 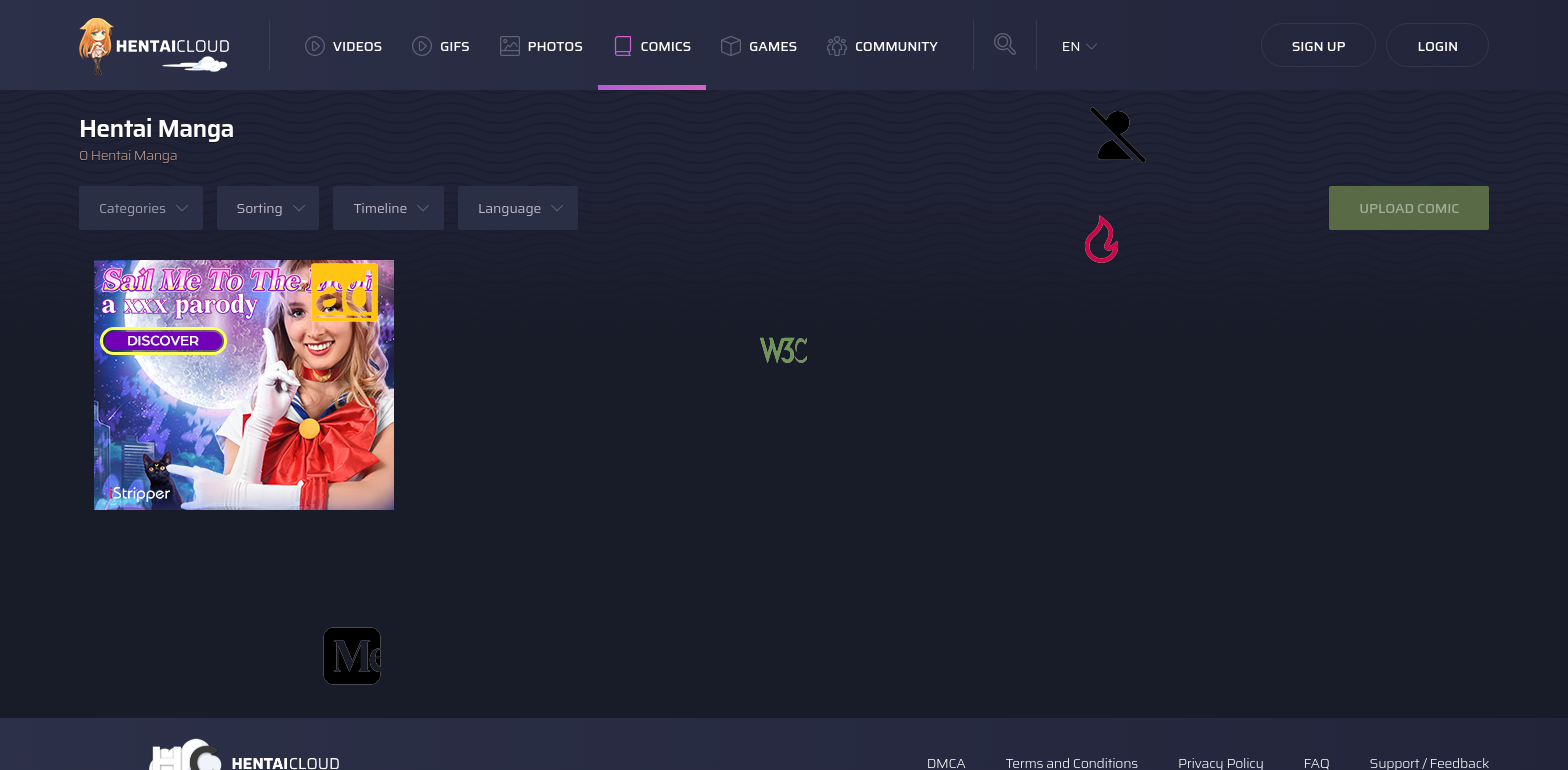 What do you see at coordinates (1101, 238) in the screenshot?
I see `view trending or hot content` at bounding box center [1101, 238].